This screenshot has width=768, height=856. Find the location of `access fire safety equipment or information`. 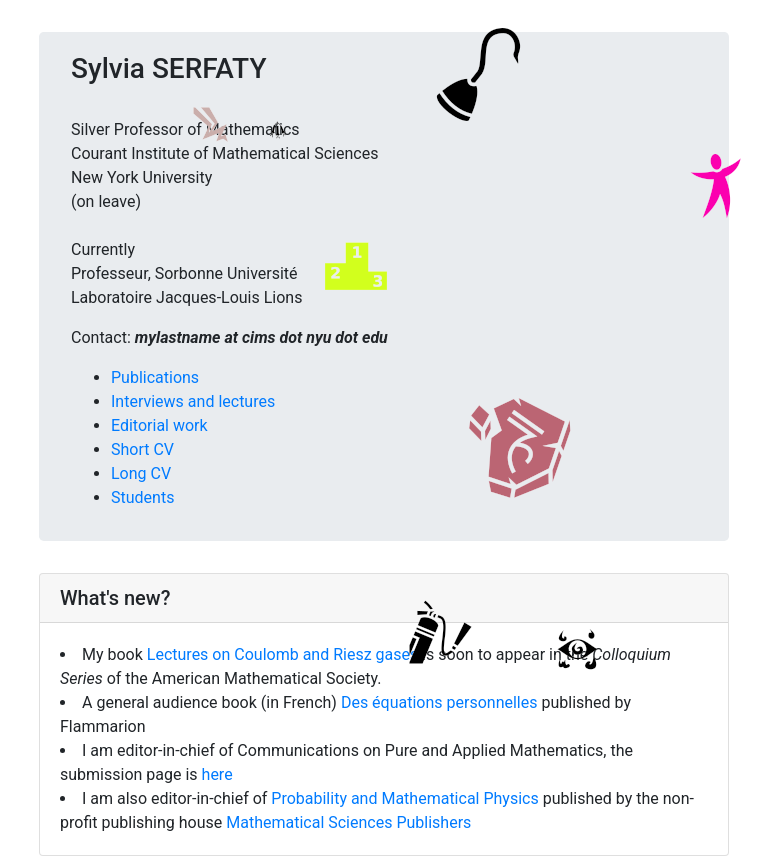

access fire safety equipment or information is located at coordinates (441, 631).